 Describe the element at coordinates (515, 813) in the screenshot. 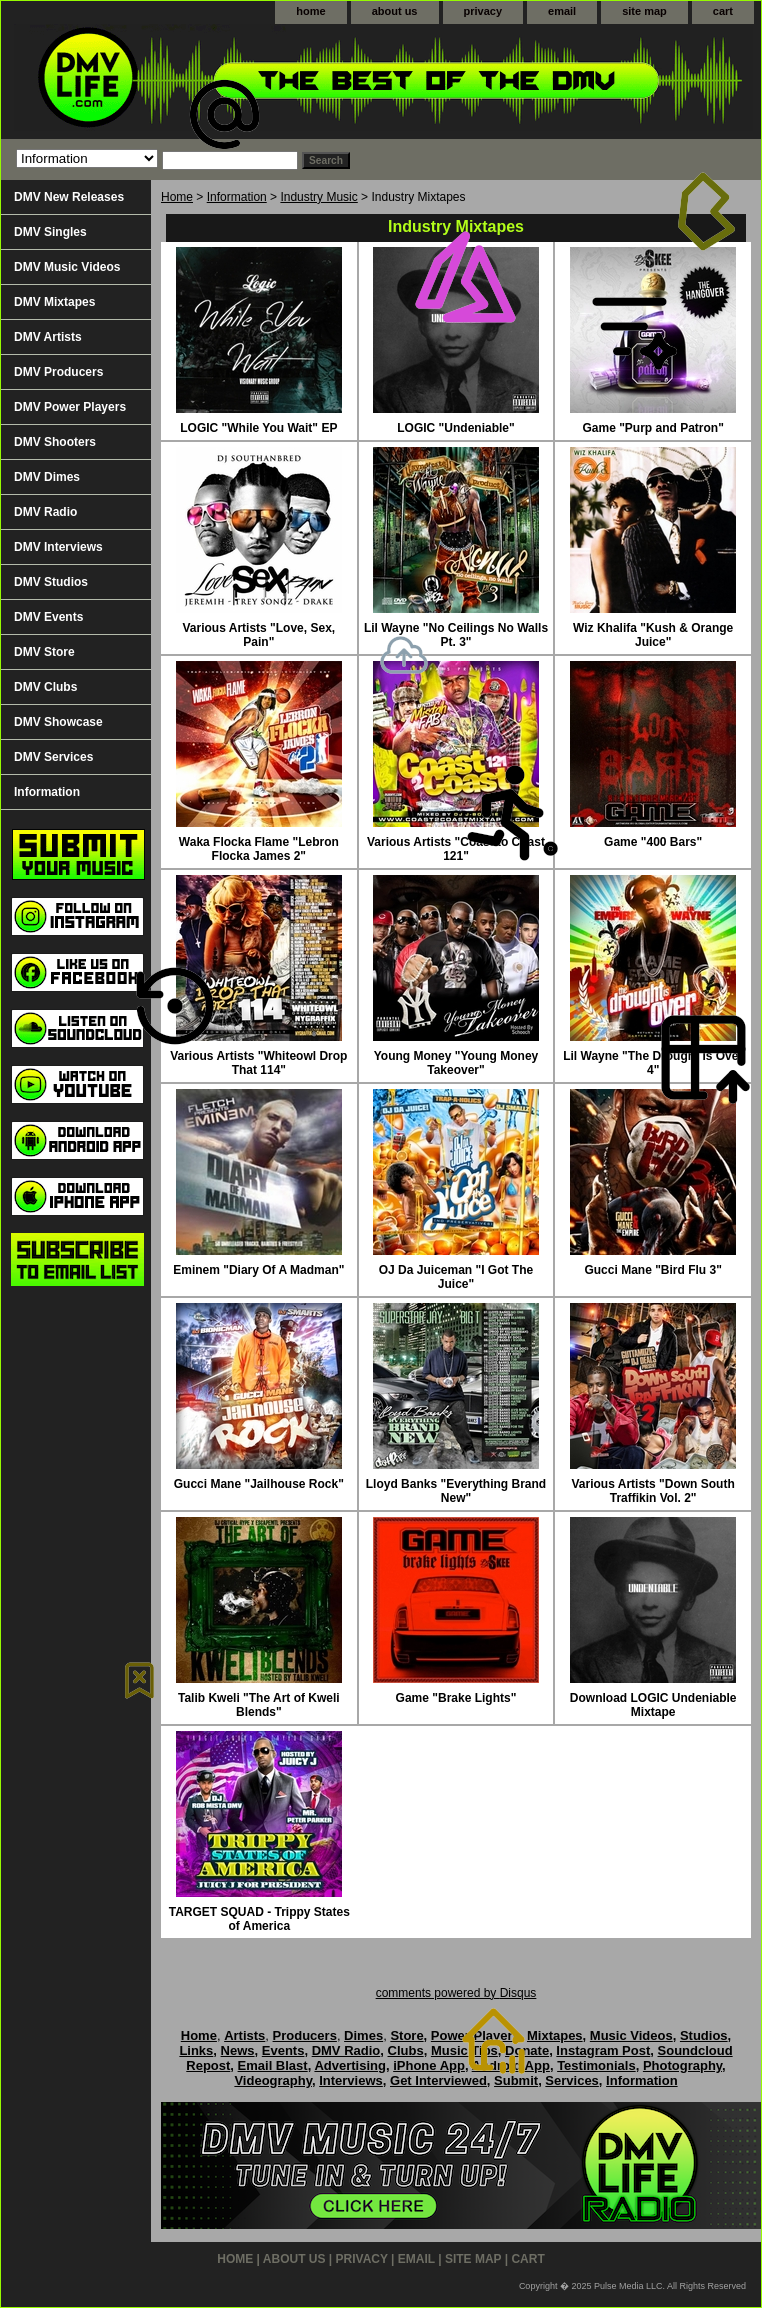

I see `access football or soccer games` at that location.